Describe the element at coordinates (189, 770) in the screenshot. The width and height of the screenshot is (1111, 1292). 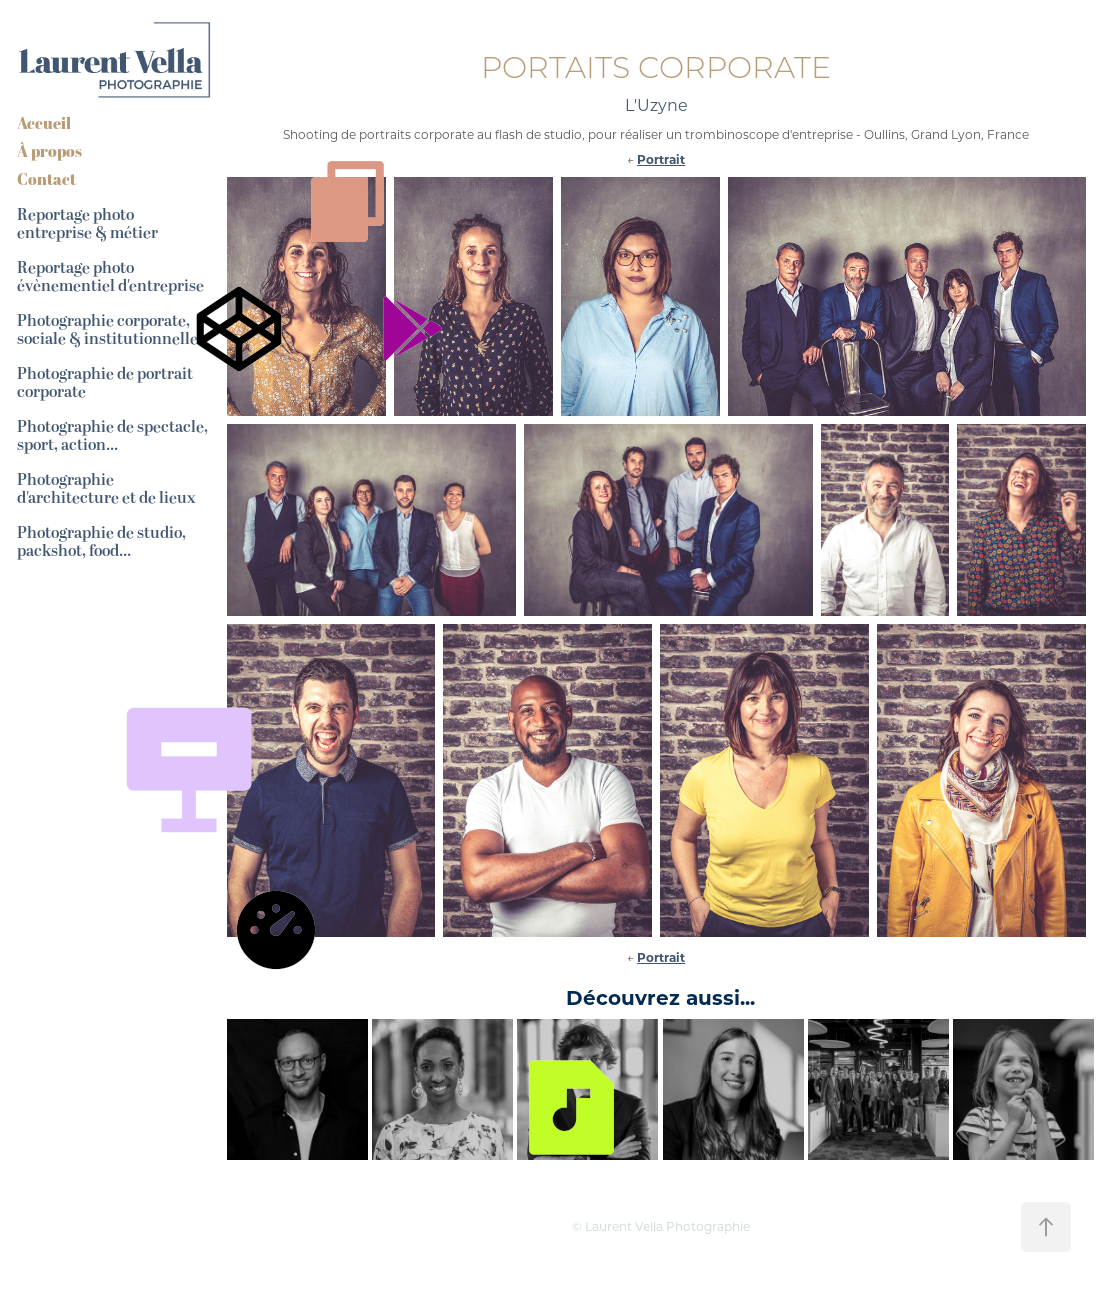
I see `indicates a reserved or held item` at that location.